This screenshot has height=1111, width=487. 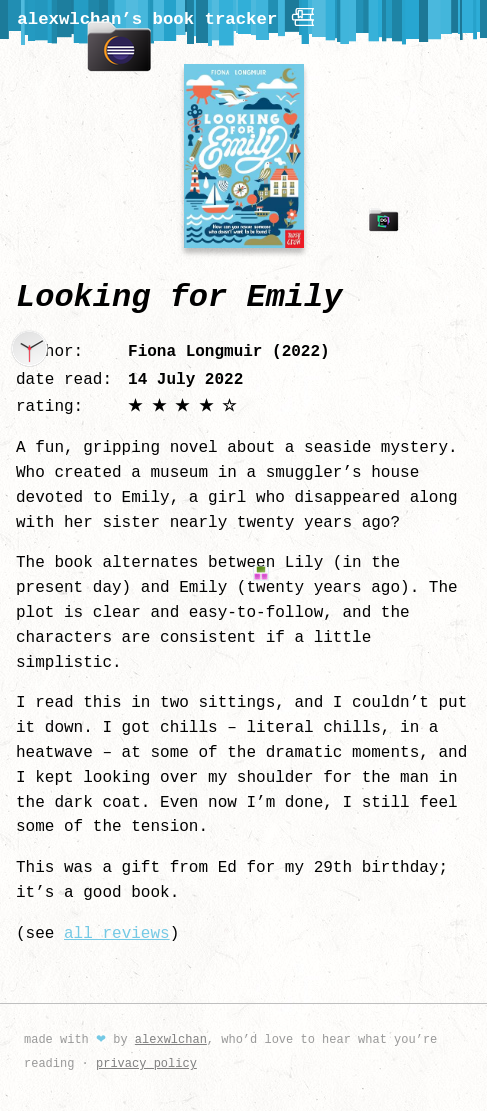 I want to click on access date and time settings, so click(x=29, y=348).